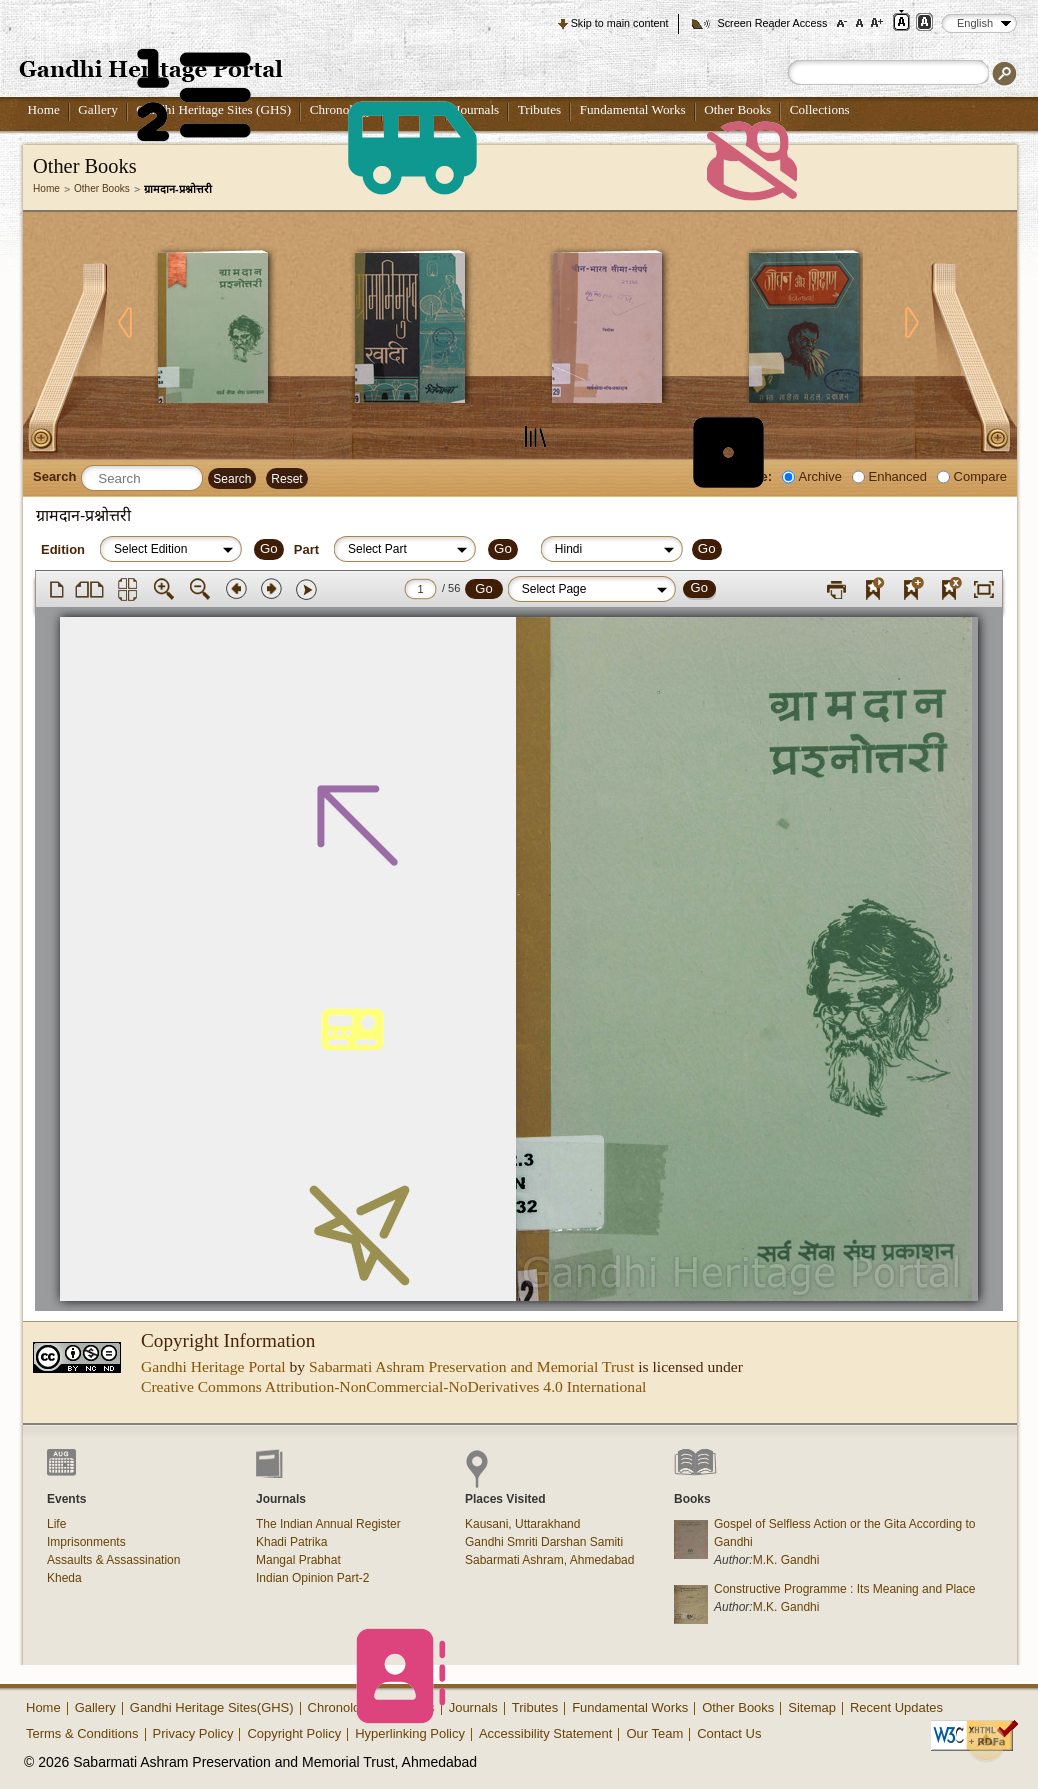 The height and width of the screenshot is (1789, 1038). Describe the element at coordinates (752, 161) in the screenshot. I see `GitHub Copilot is unavailable or experiencing an error` at that location.